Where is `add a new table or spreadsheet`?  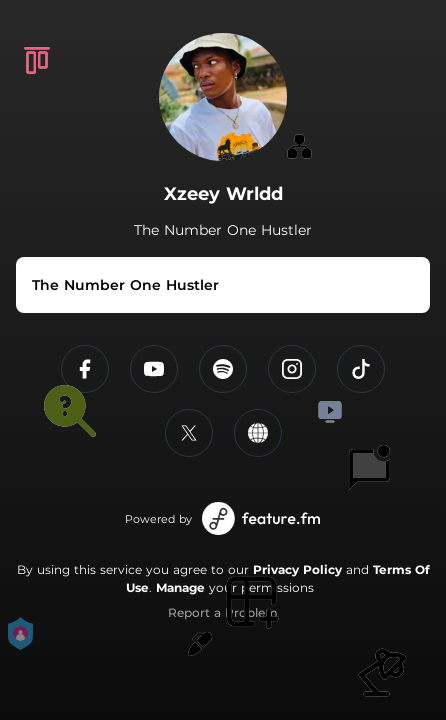
add a new table or spreadsheet is located at coordinates (251, 601).